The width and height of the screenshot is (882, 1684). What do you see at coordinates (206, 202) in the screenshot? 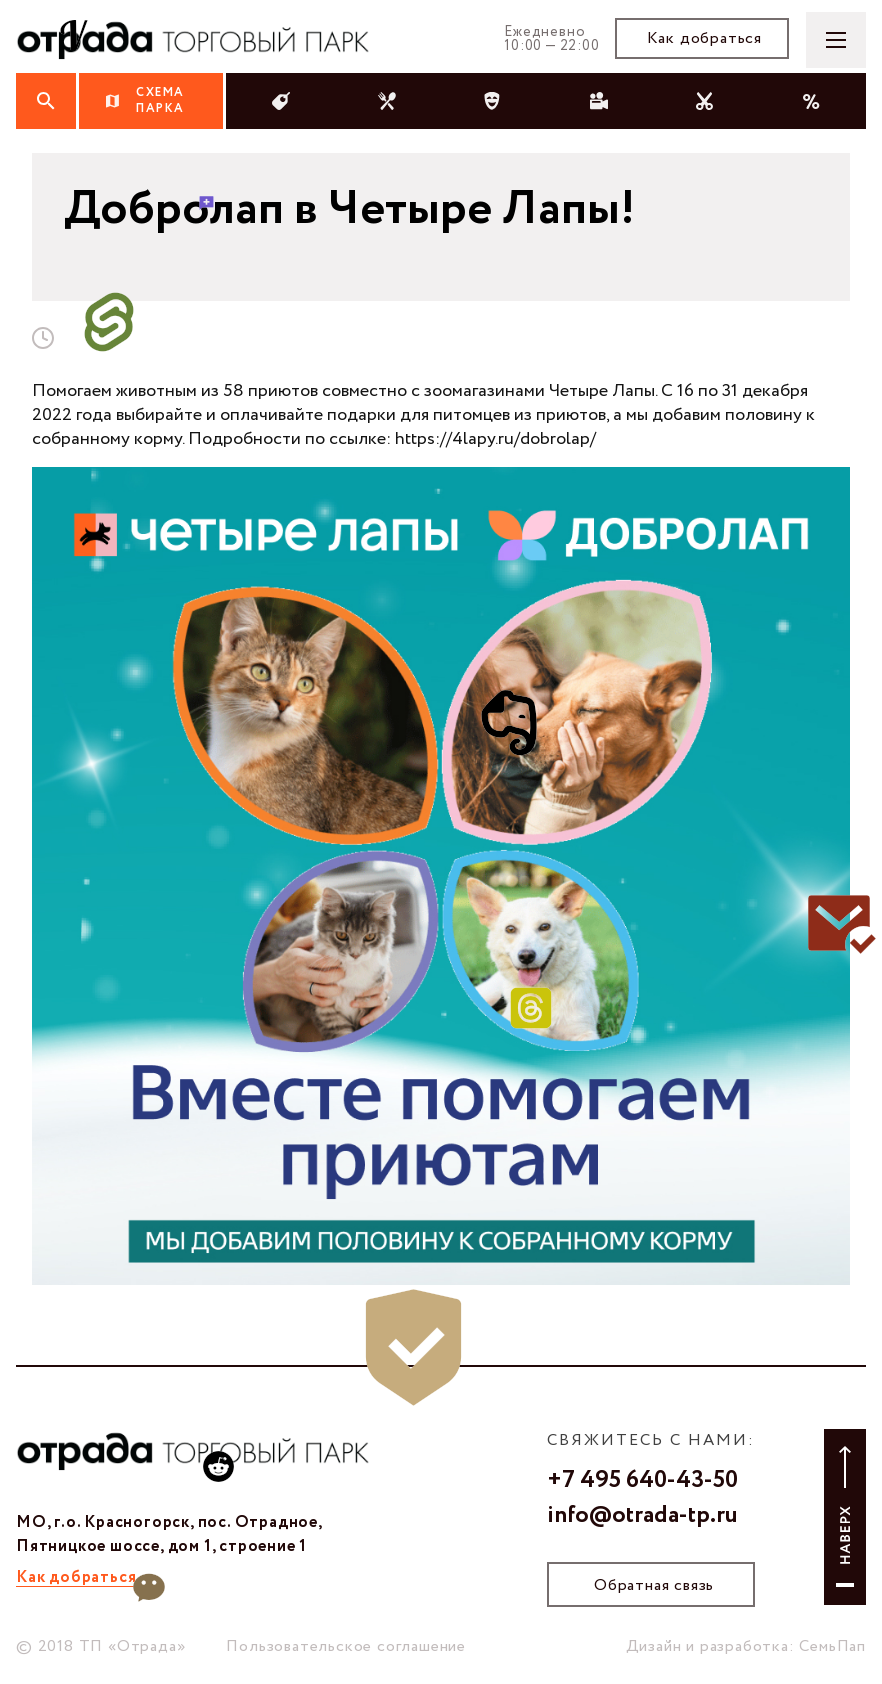
I see `start a new chat conversation` at bounding box center [206, 202].